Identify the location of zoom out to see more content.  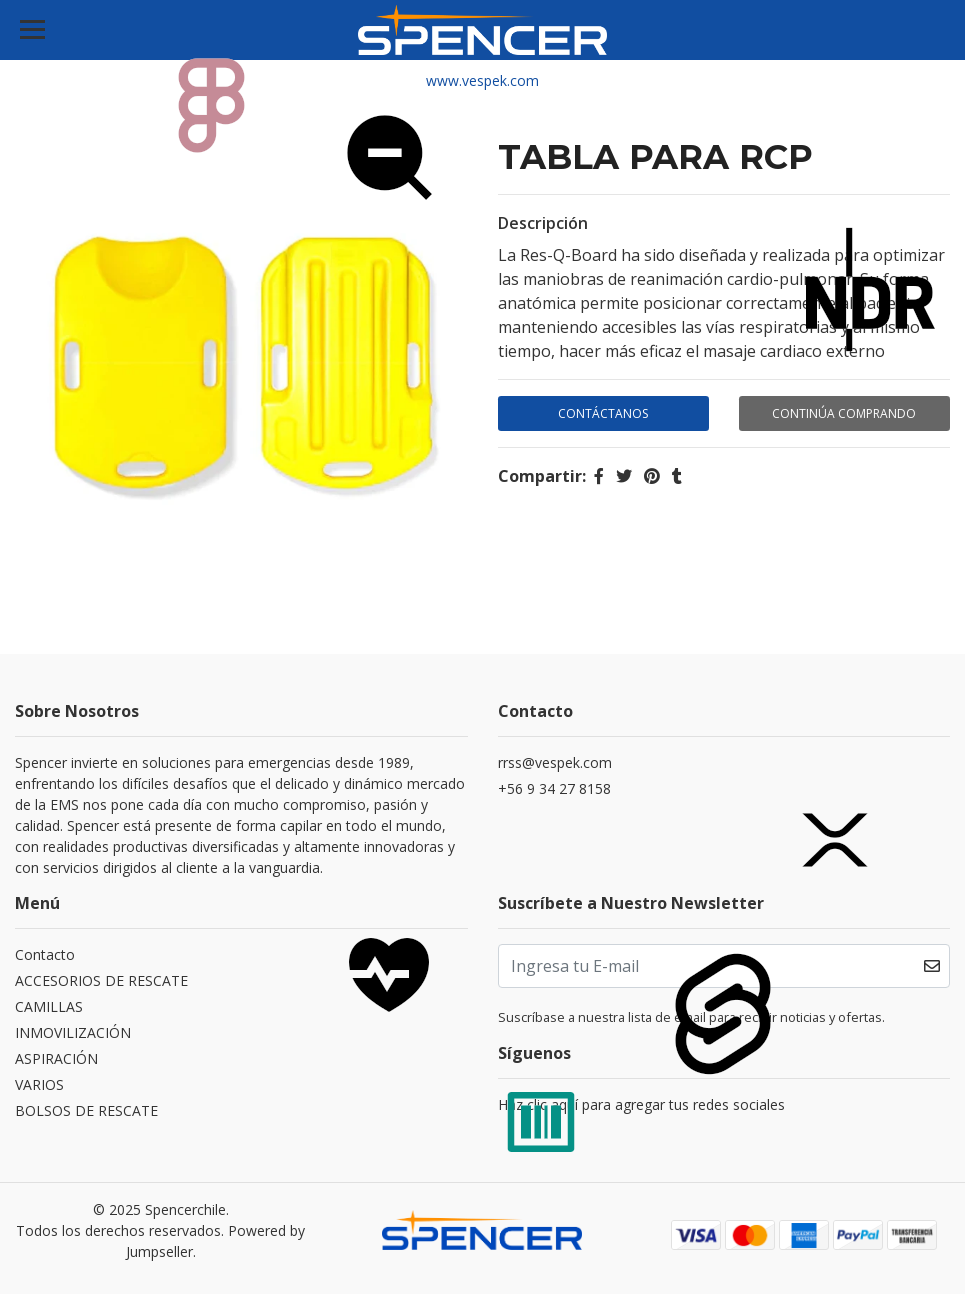
(389, 157).